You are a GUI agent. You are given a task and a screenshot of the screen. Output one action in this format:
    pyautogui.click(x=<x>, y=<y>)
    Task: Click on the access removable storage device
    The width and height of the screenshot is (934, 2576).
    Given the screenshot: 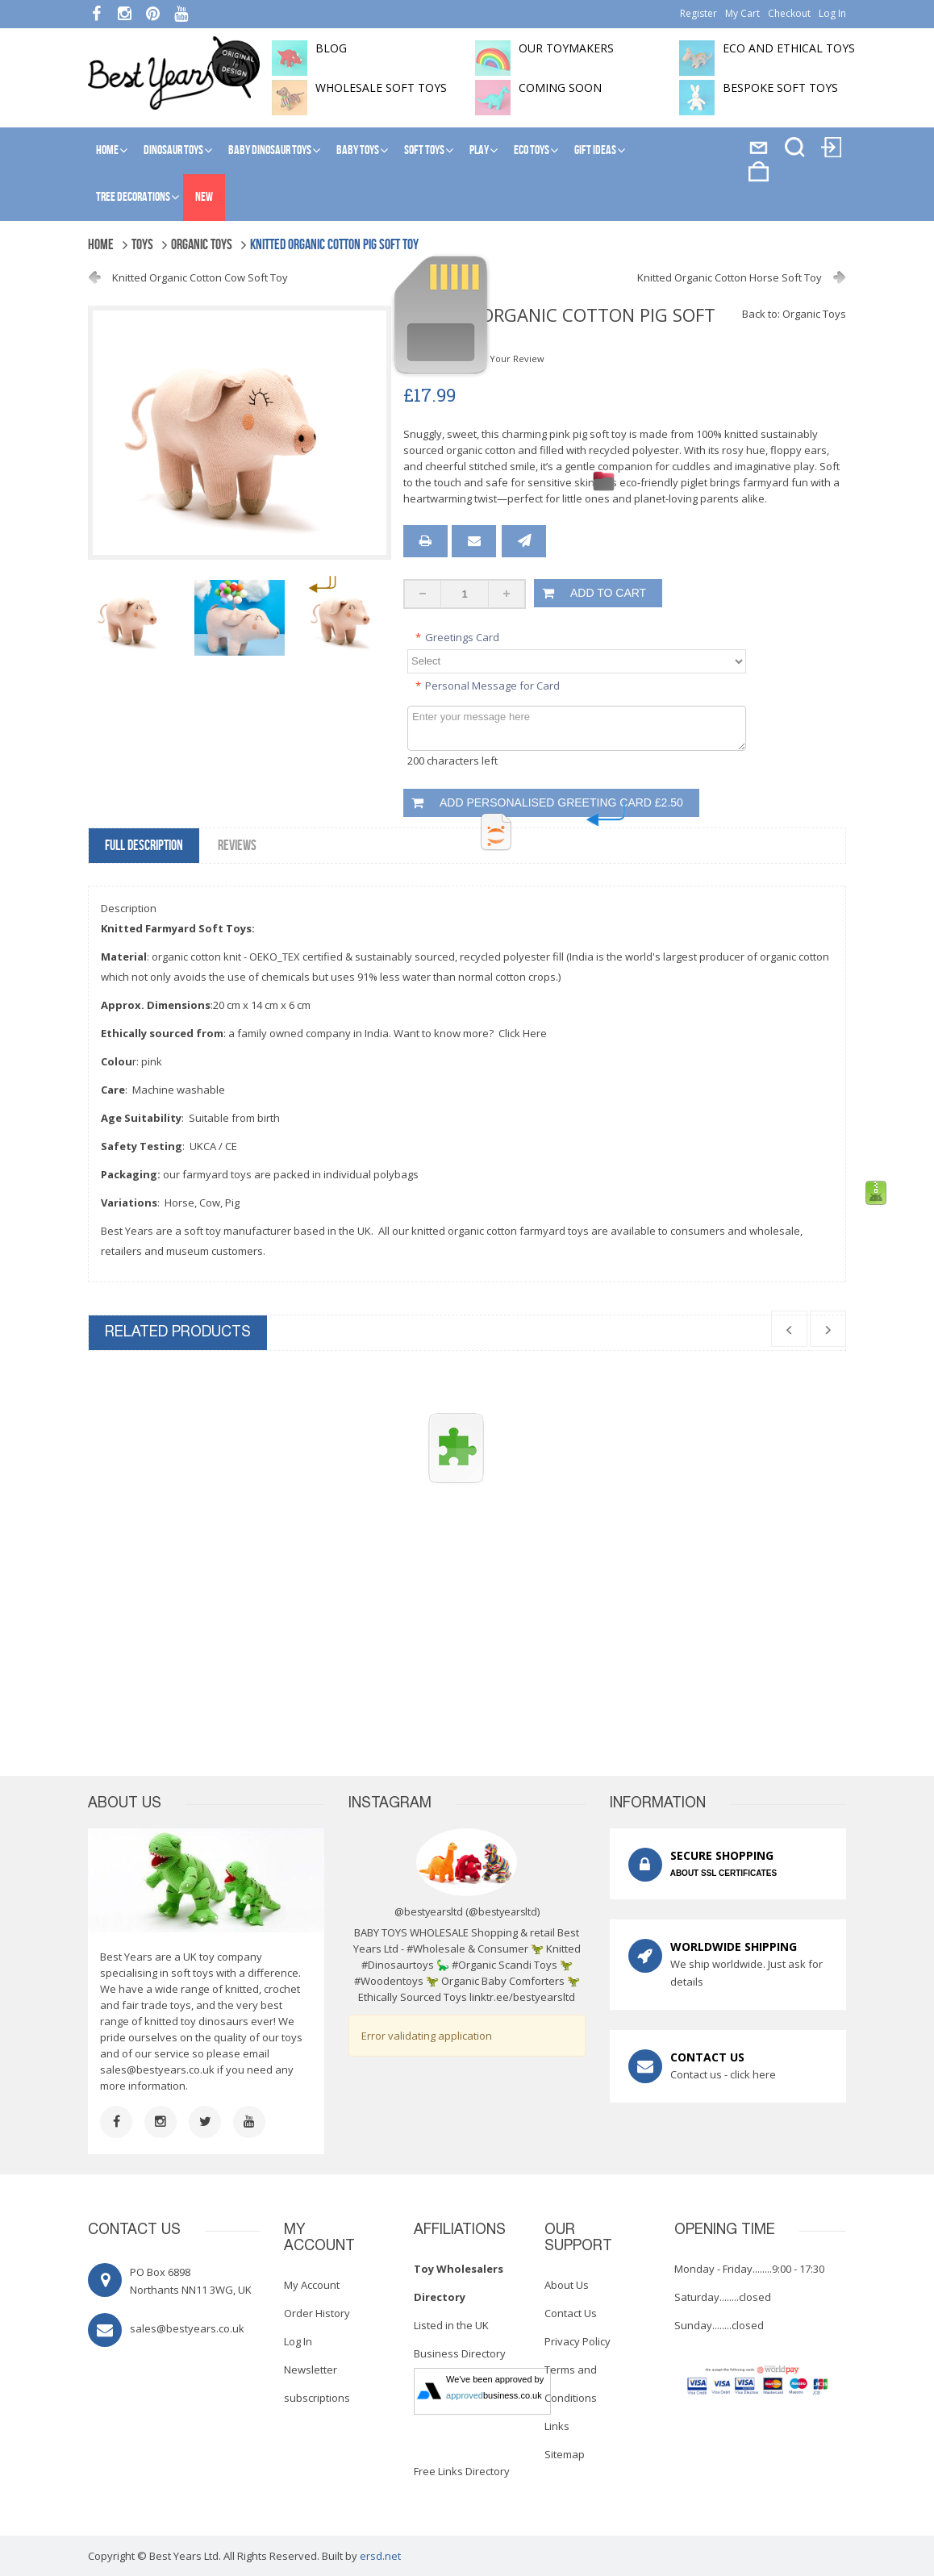 What is the action you would take?
    pyautogui.click(x=440, y=315)
    